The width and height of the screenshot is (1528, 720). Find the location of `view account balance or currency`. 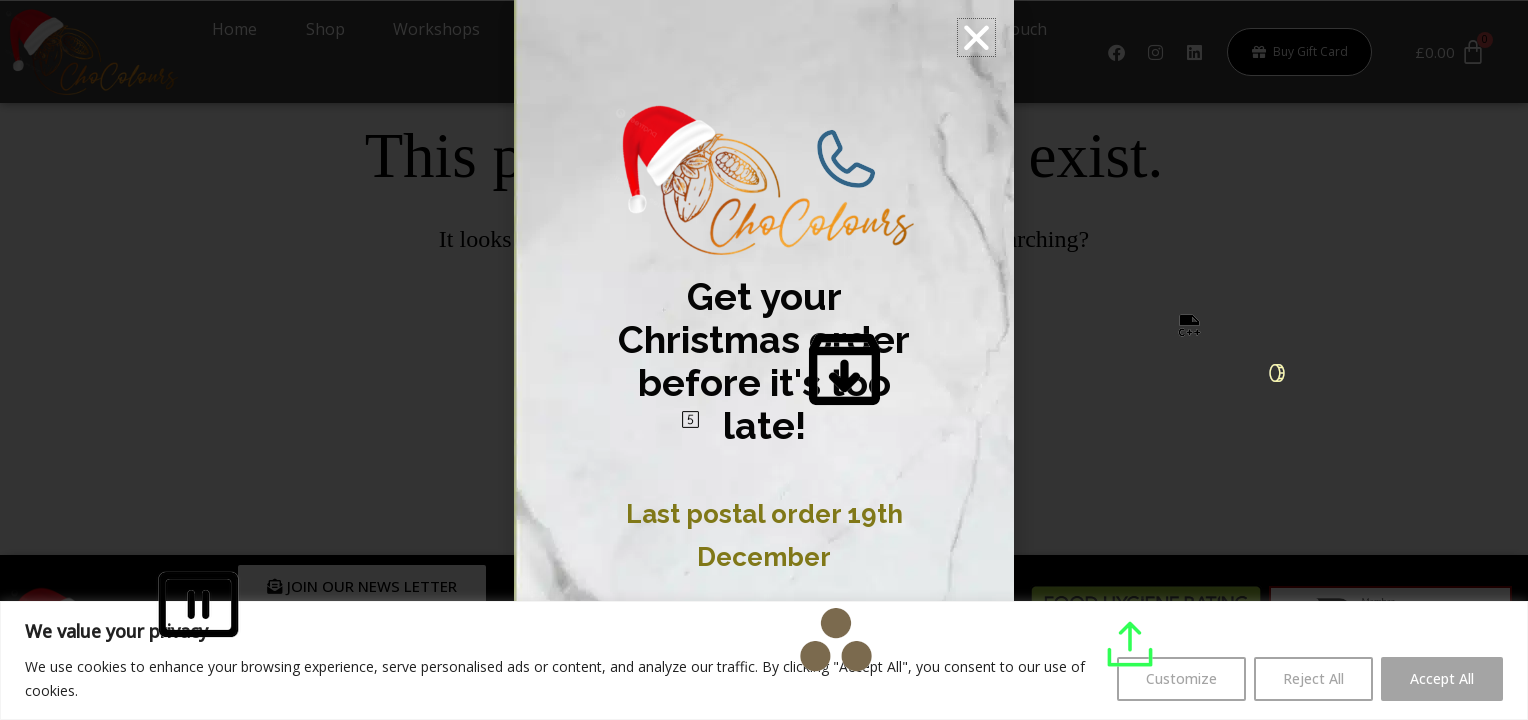

view account balance or currency is located at coordinates (1277, 373).